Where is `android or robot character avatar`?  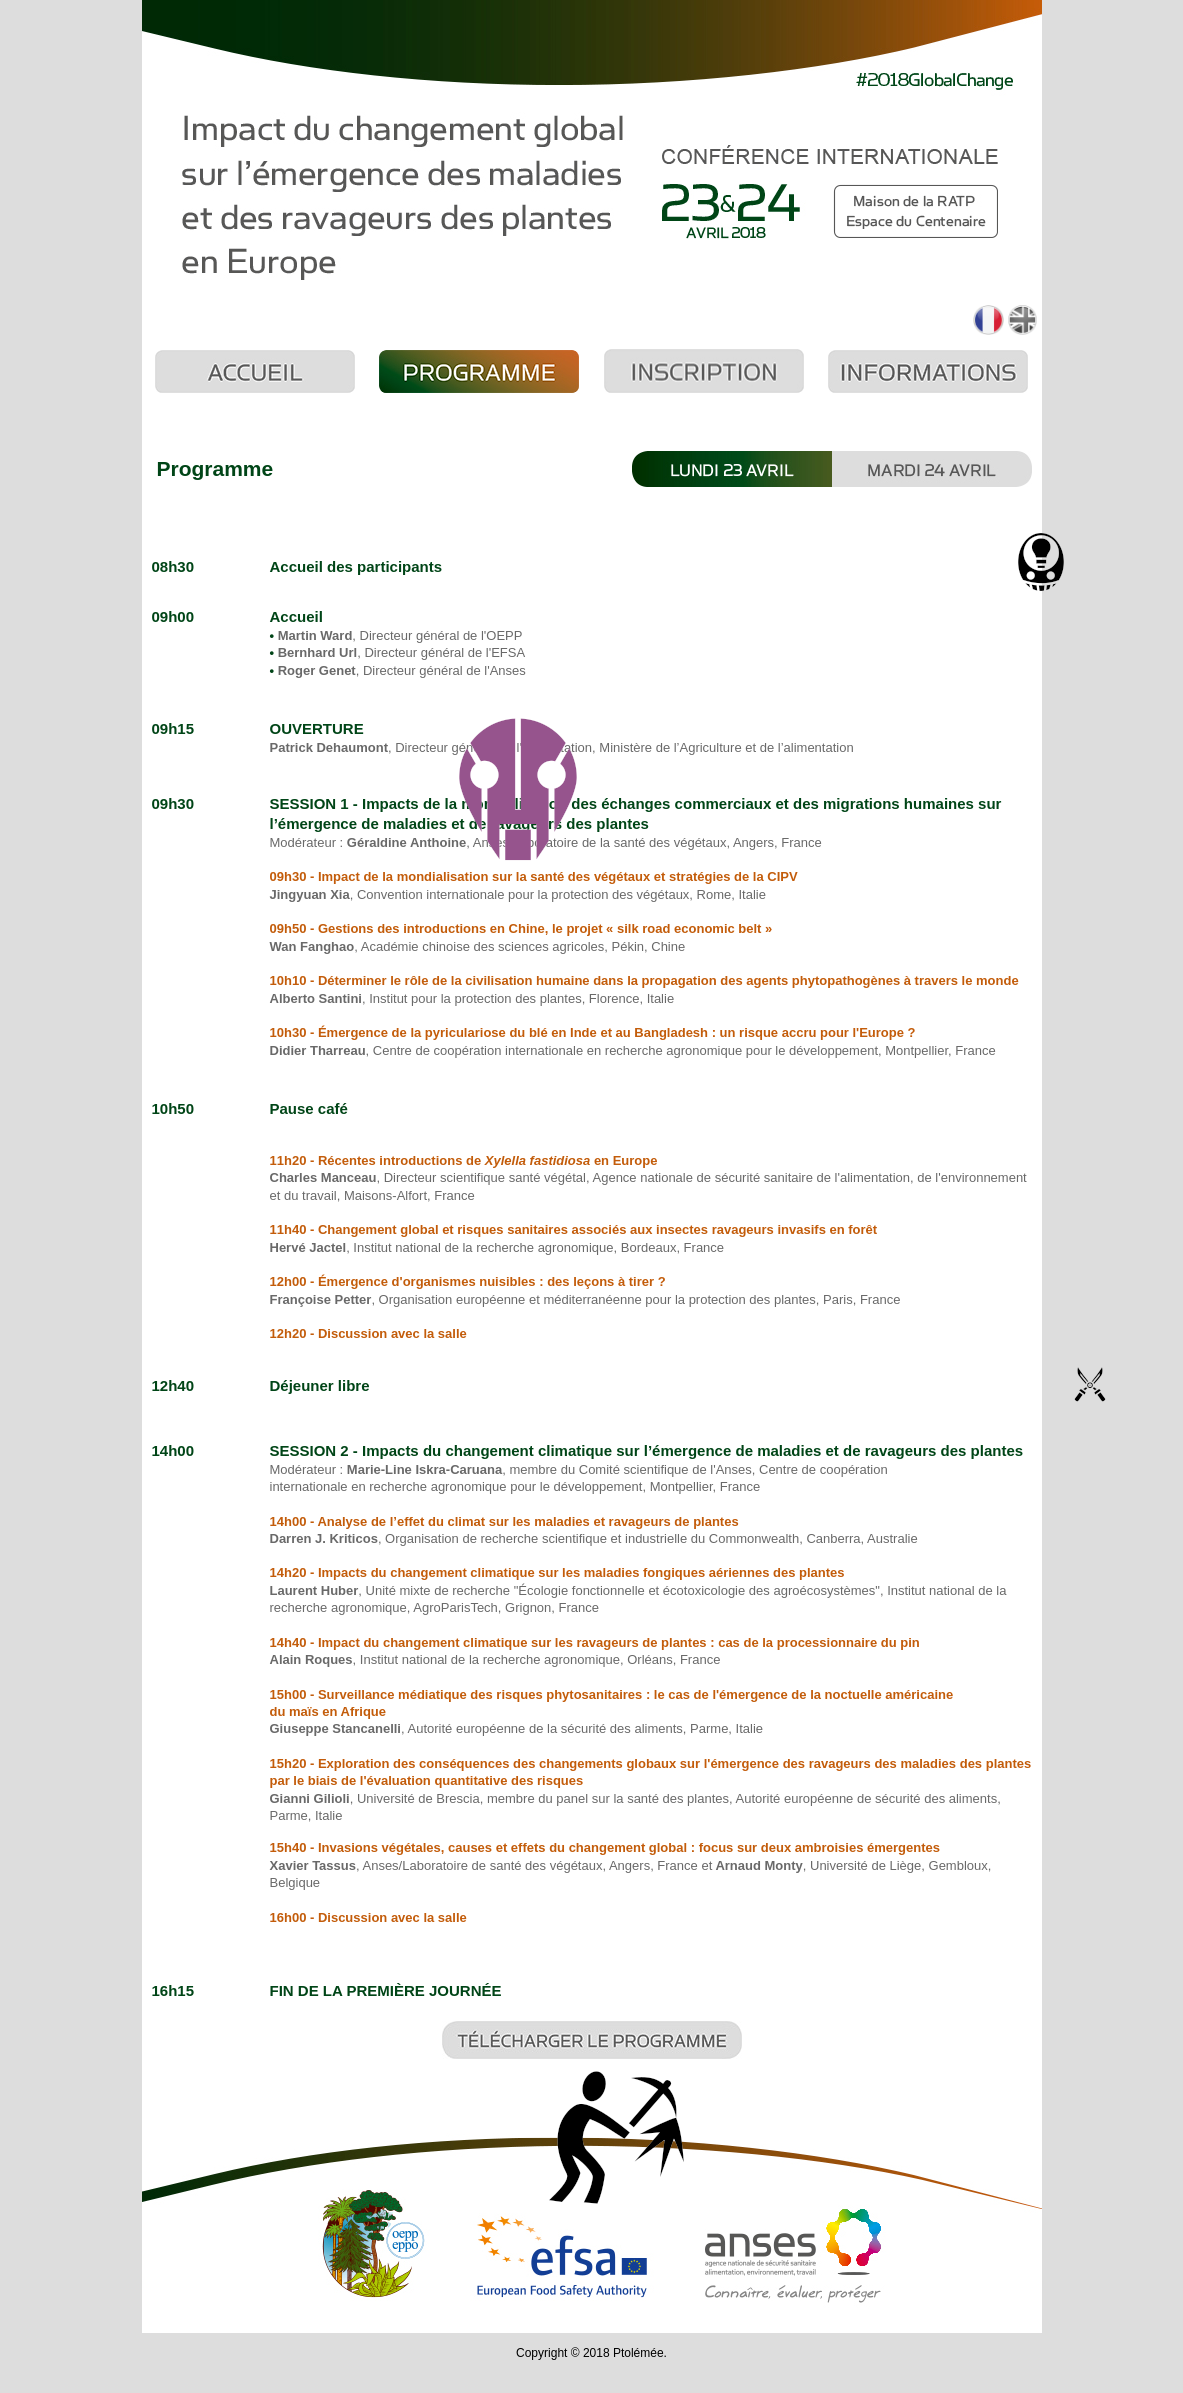
android or robot character avatar is located at coordinates (518, 790).